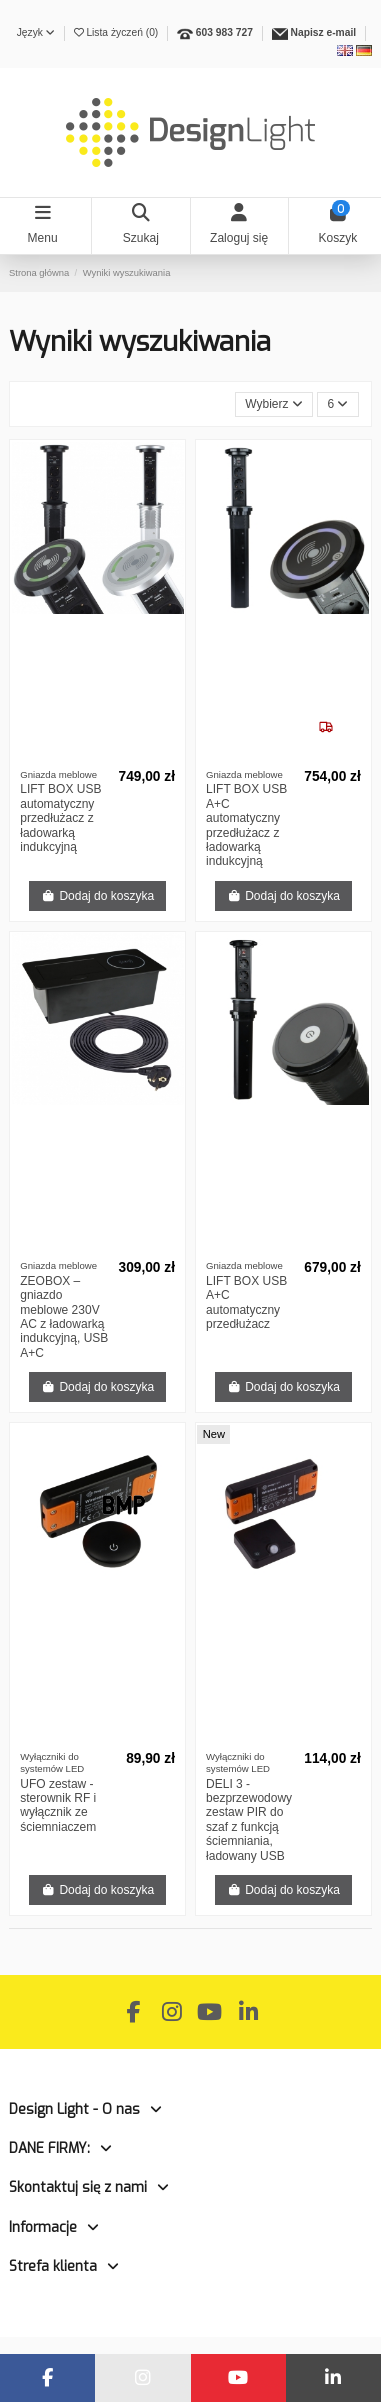 This screenshot has width=381, height=2402. Describe the element at coordinates (124, 1505) in the screenshot. I see `indicates a BMP image file format` at that location.